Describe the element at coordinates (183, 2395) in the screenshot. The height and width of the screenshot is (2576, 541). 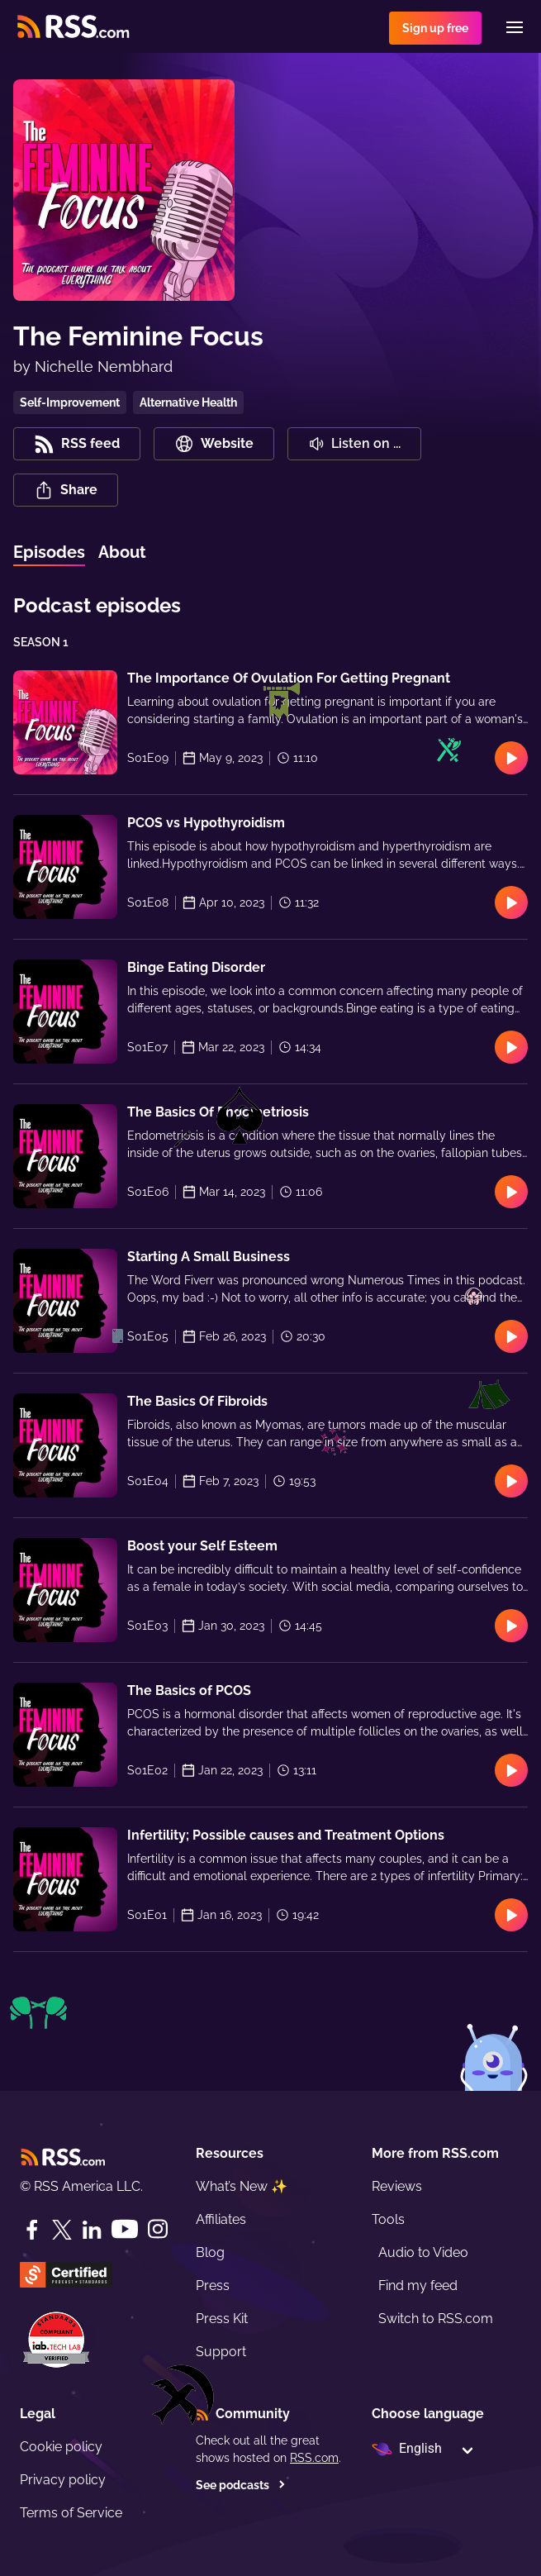
I see `falcon moon game icon or badge` at that location.